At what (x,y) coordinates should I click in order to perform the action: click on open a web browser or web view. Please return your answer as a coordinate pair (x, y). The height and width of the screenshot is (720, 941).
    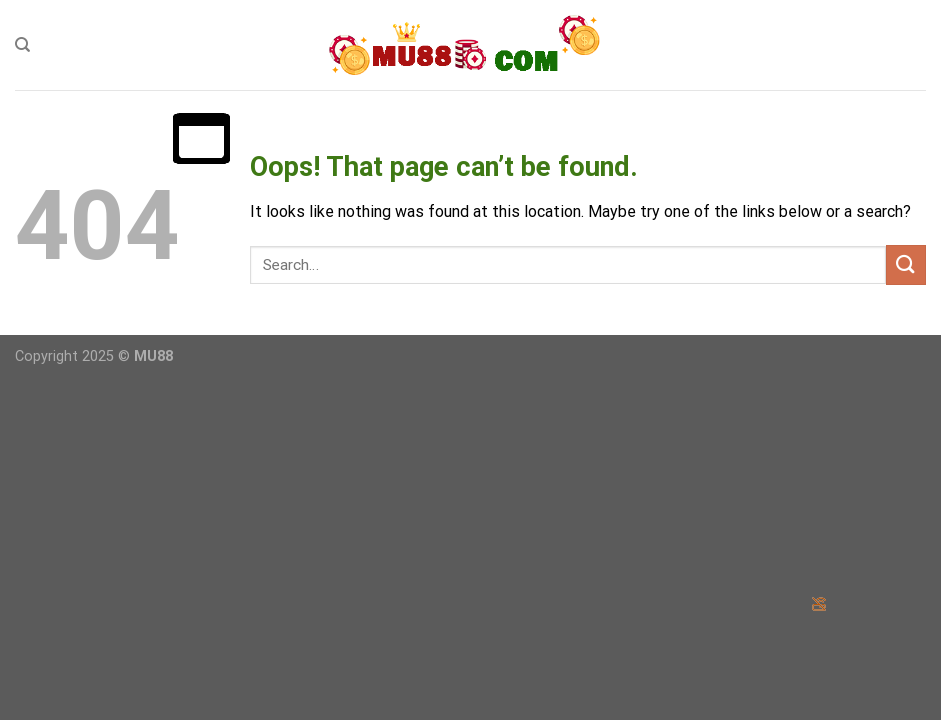
    Looking at the image, I should click on (201, 138).